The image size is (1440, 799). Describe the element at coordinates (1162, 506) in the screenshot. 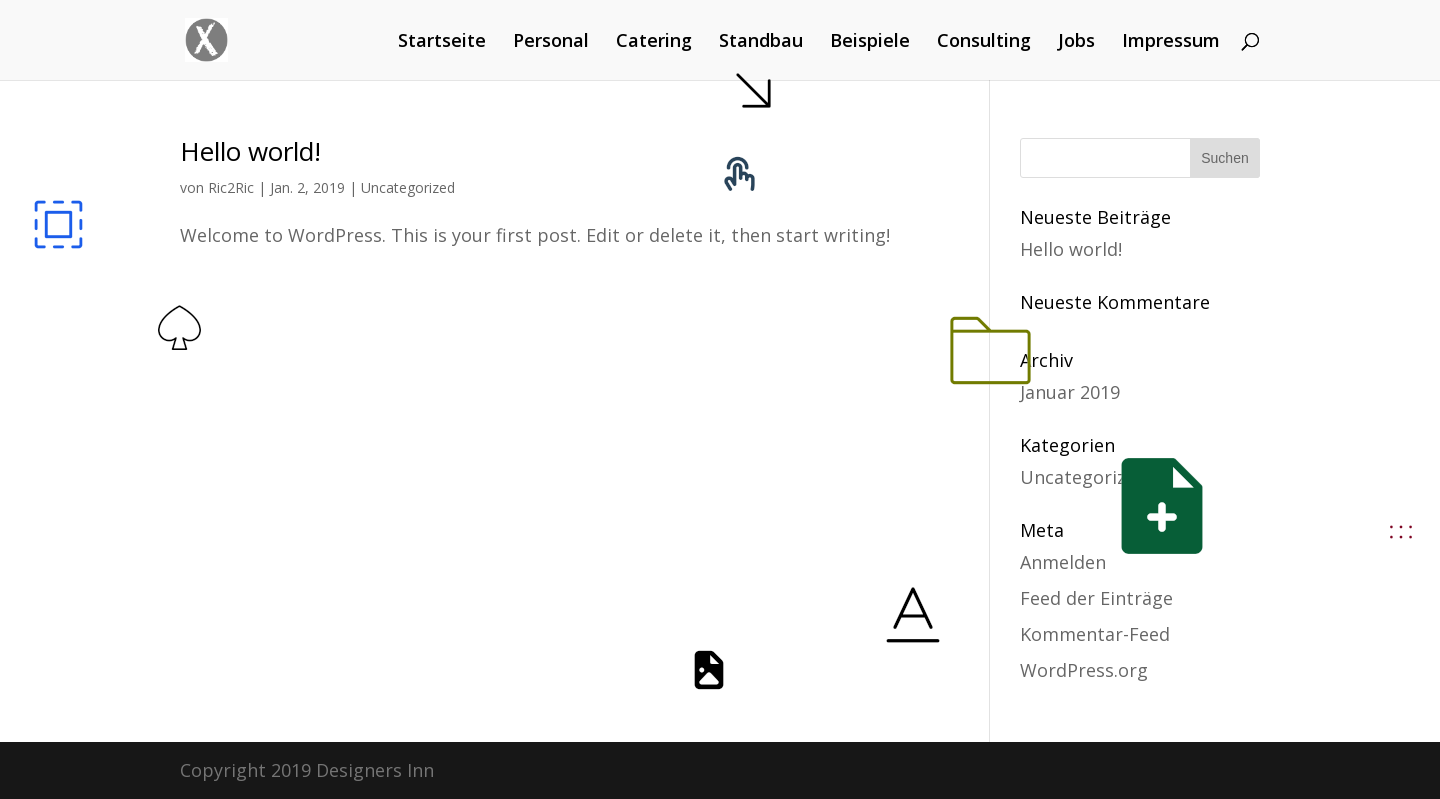

I see `create a new file` at that location.